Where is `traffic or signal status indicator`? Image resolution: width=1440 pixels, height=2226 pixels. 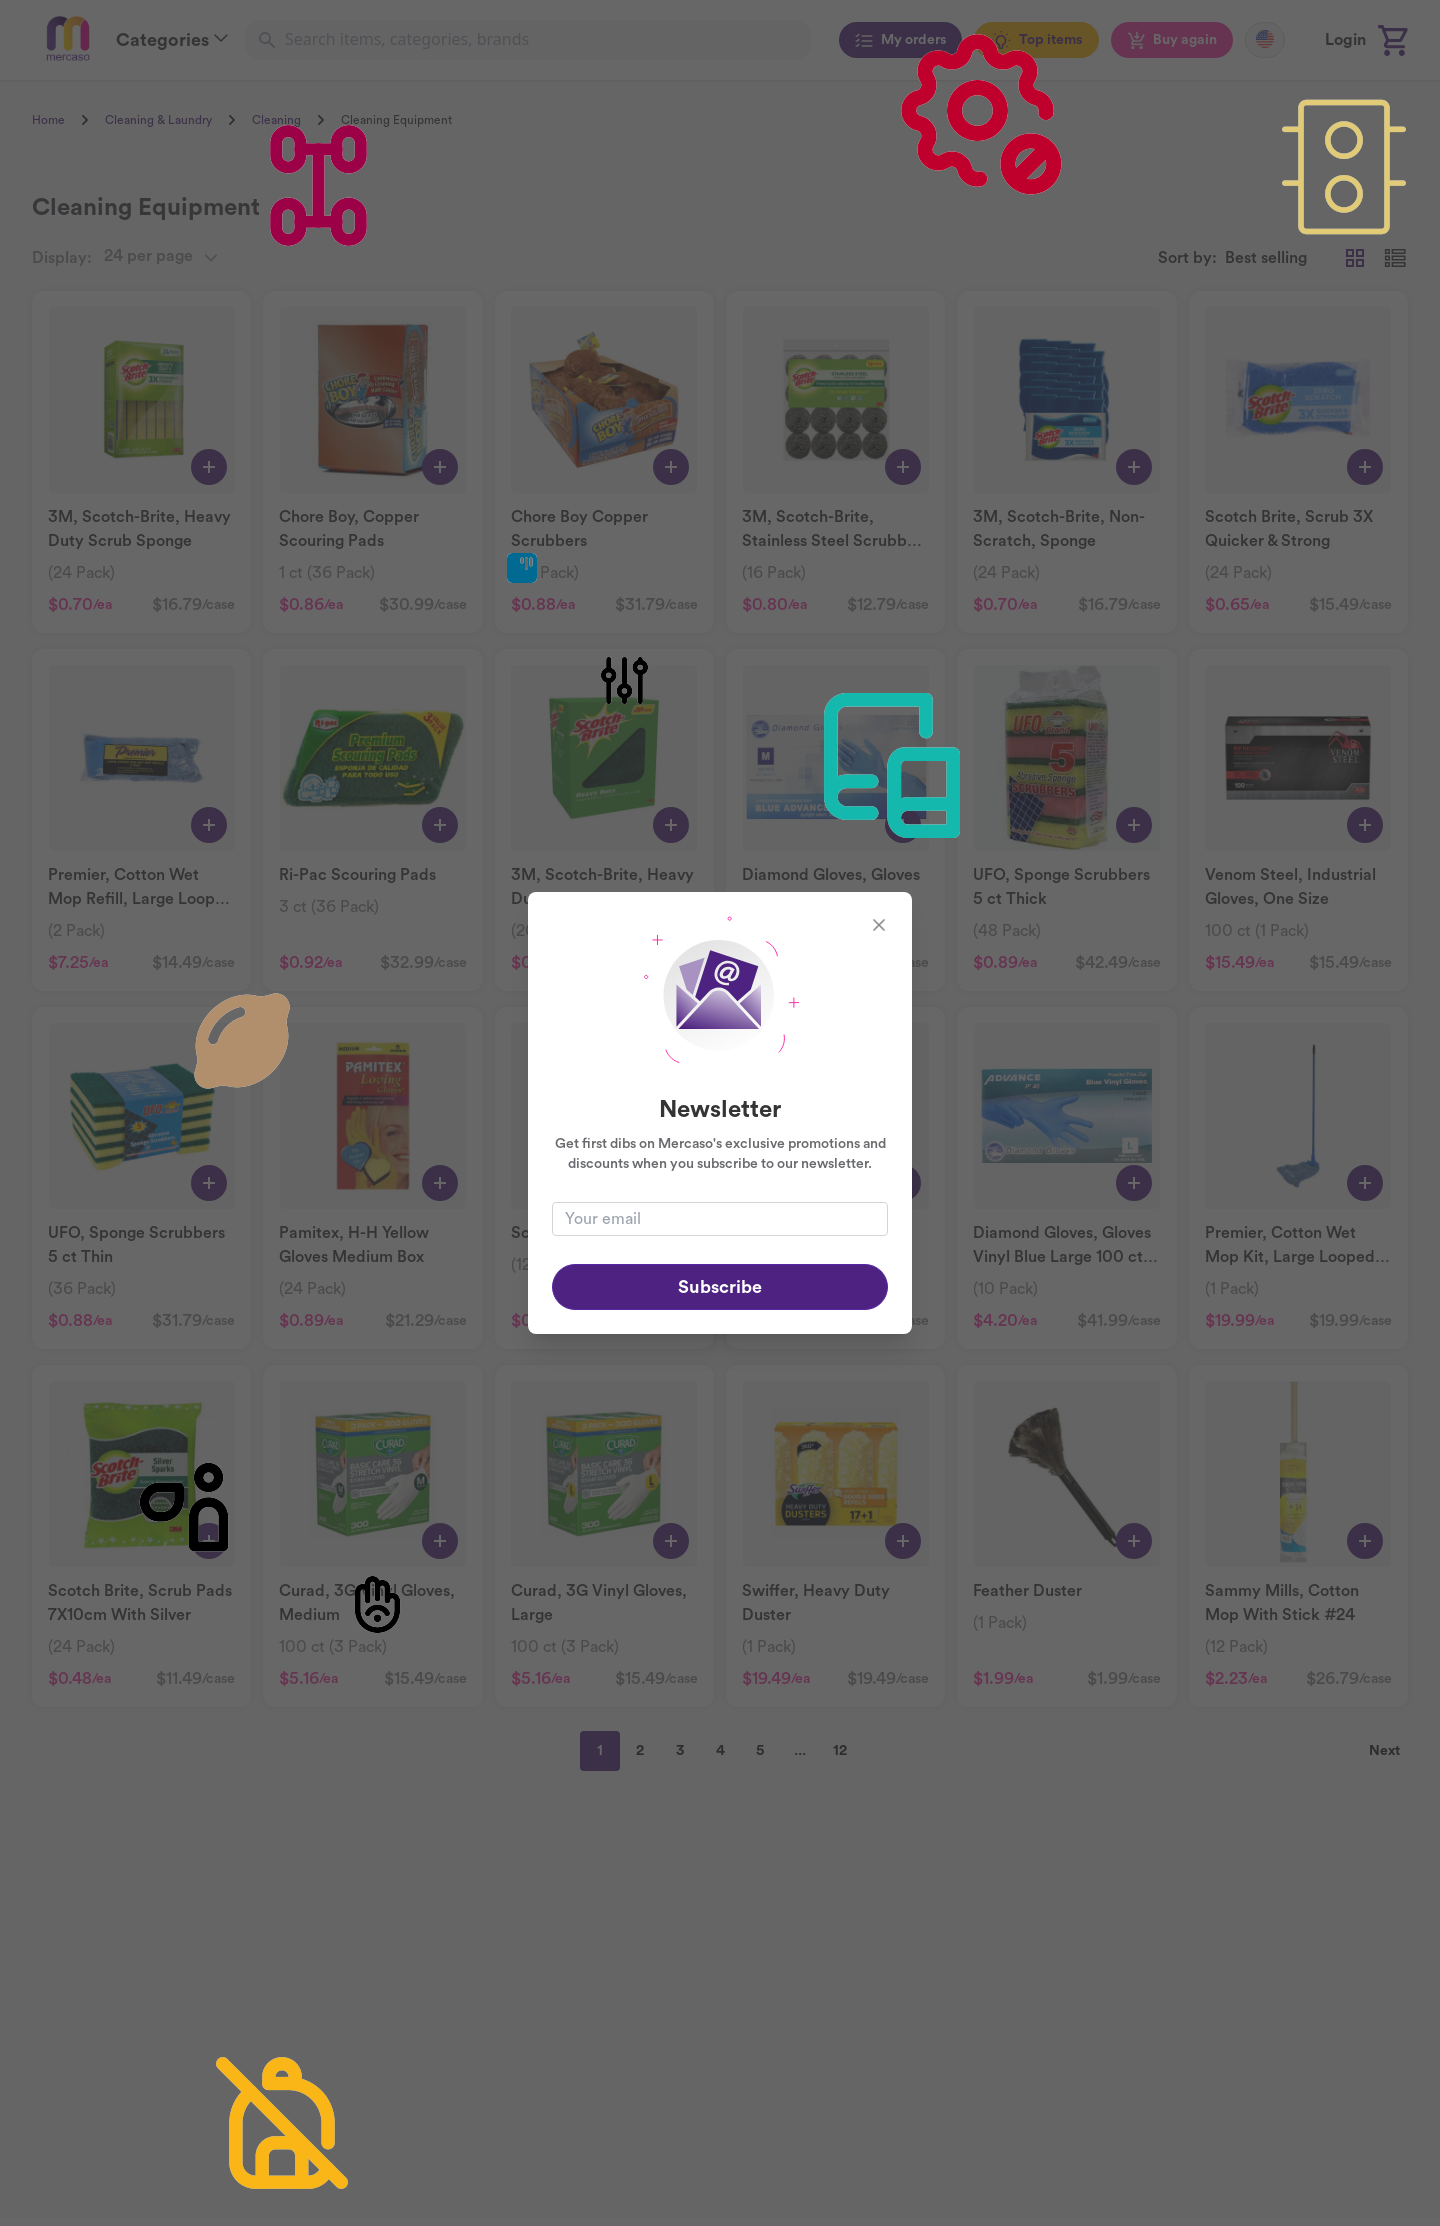
traffic or signal status indicator is located at coordinates (1344, 167).